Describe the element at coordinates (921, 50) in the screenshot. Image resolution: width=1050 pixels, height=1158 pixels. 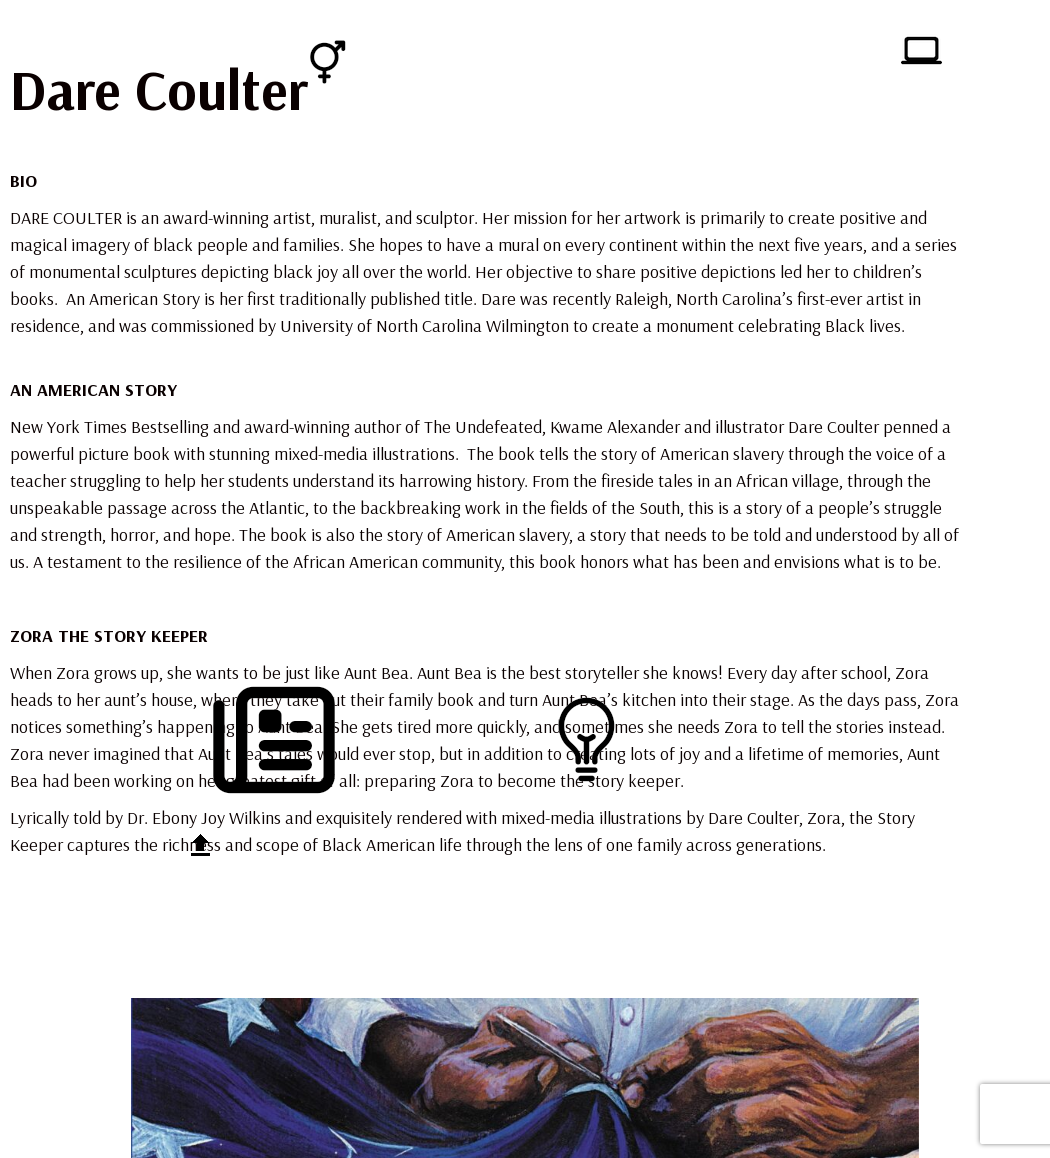
I see `access laptop or computer settings` at that location.